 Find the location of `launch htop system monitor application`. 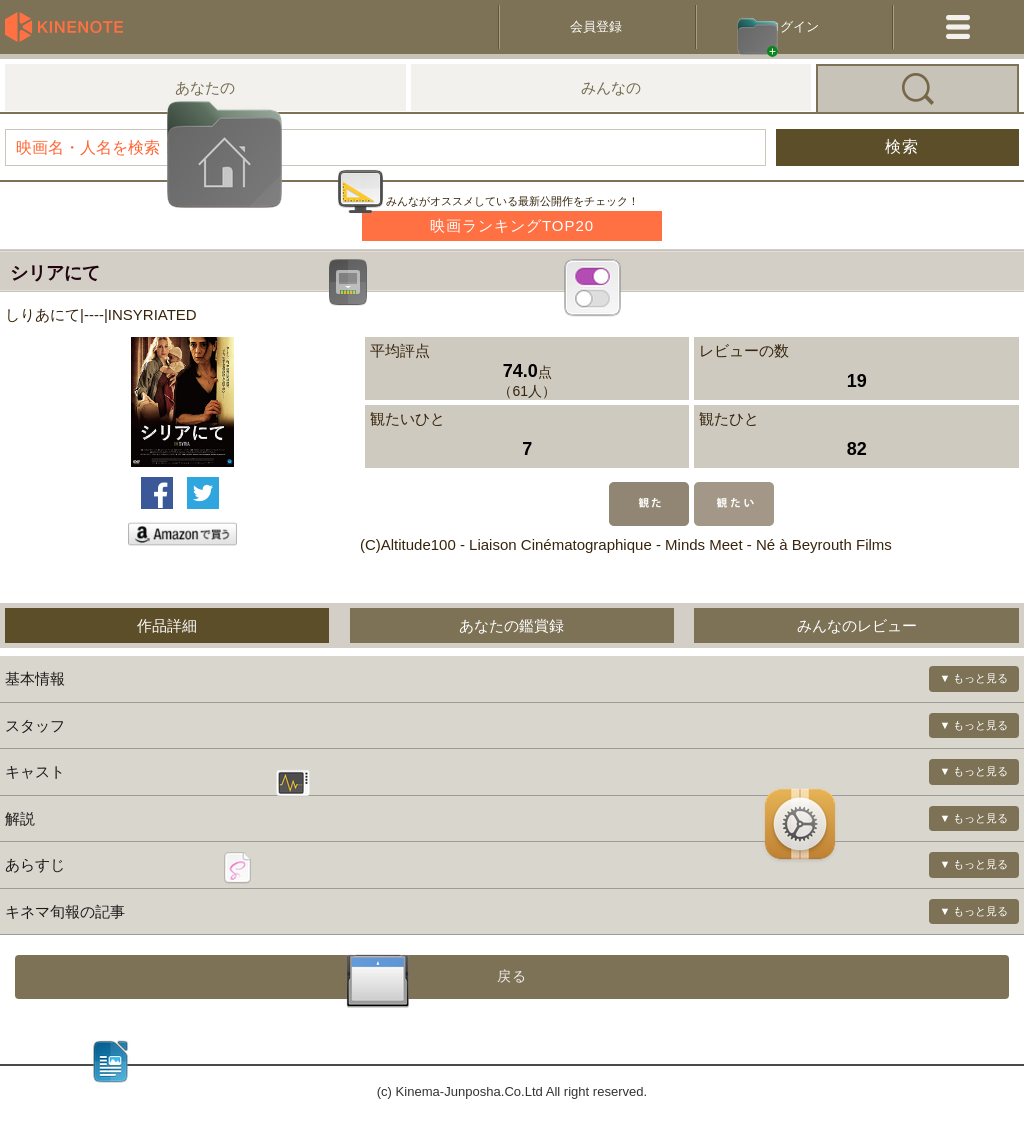

launch htop system monitor application is located at coordinates (293, 783).